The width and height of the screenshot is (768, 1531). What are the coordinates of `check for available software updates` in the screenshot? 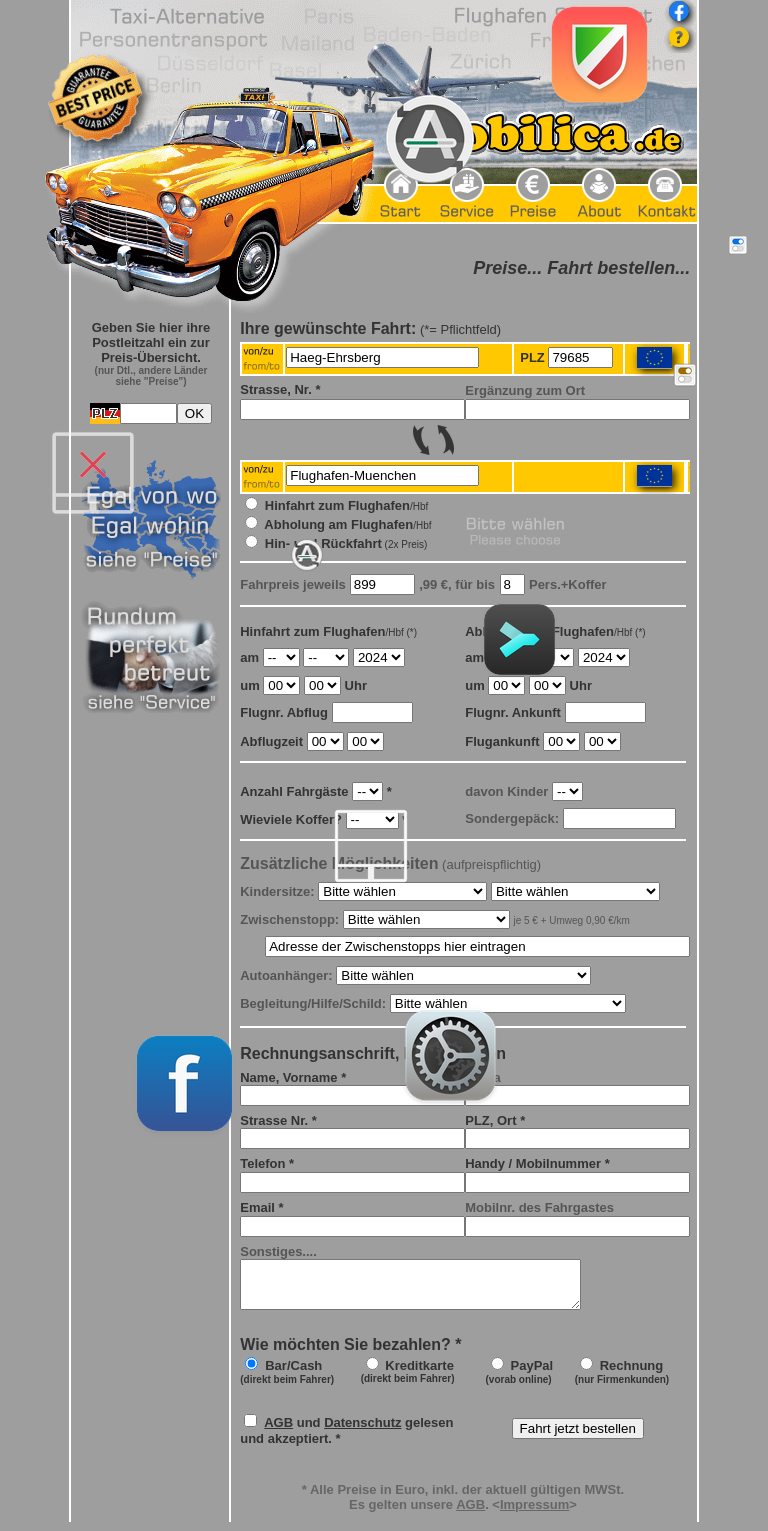 It's located at (430, 139).